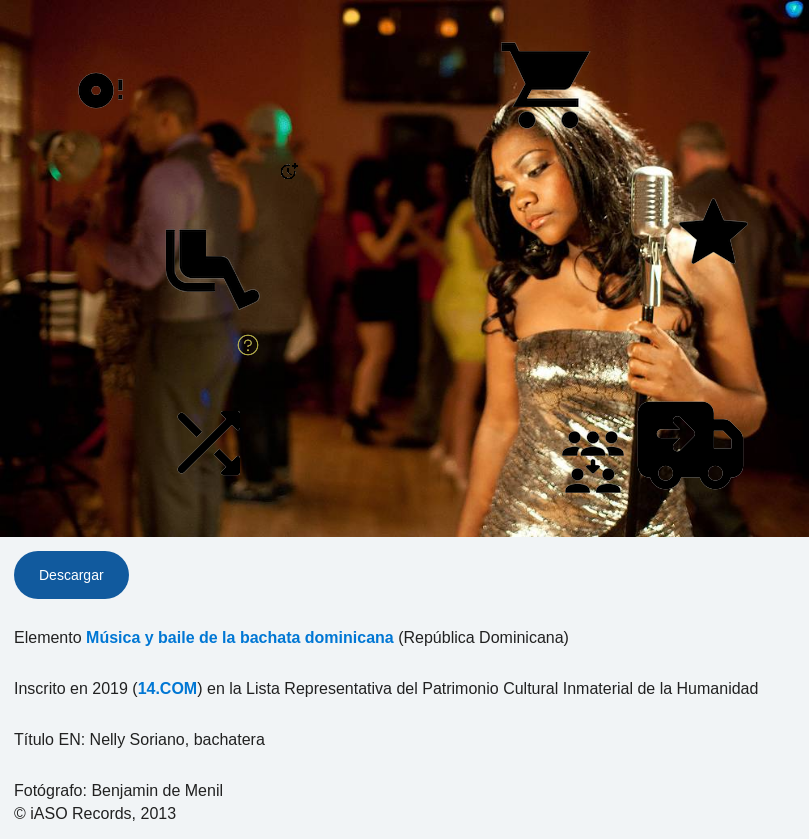 The image size is (809, 839). Describe the element at coordinates (690, 442) in the screenshot. I see `track outgoing shipment` at that location.